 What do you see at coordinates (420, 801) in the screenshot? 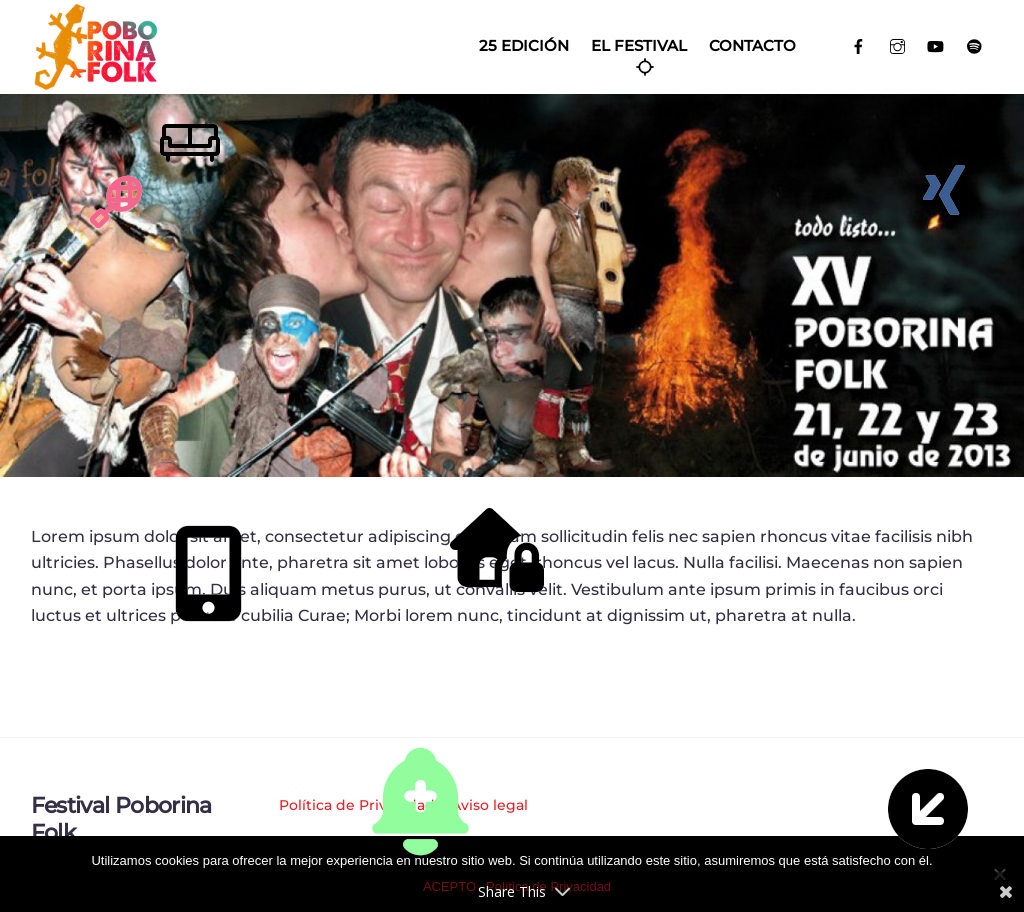
I see `add a new notification or alert` at bounding box center [420, 801].